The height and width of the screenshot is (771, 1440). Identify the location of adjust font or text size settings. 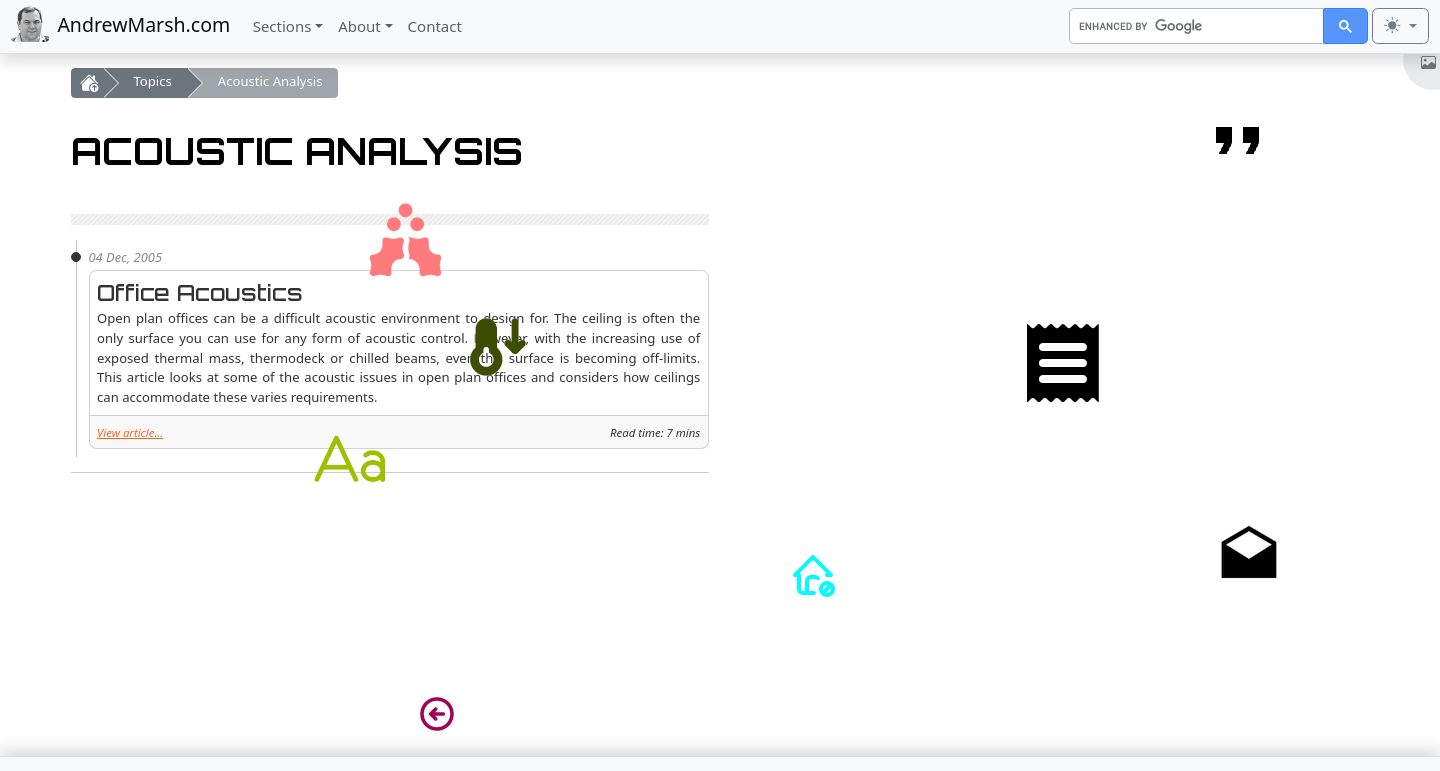
(351, 460).